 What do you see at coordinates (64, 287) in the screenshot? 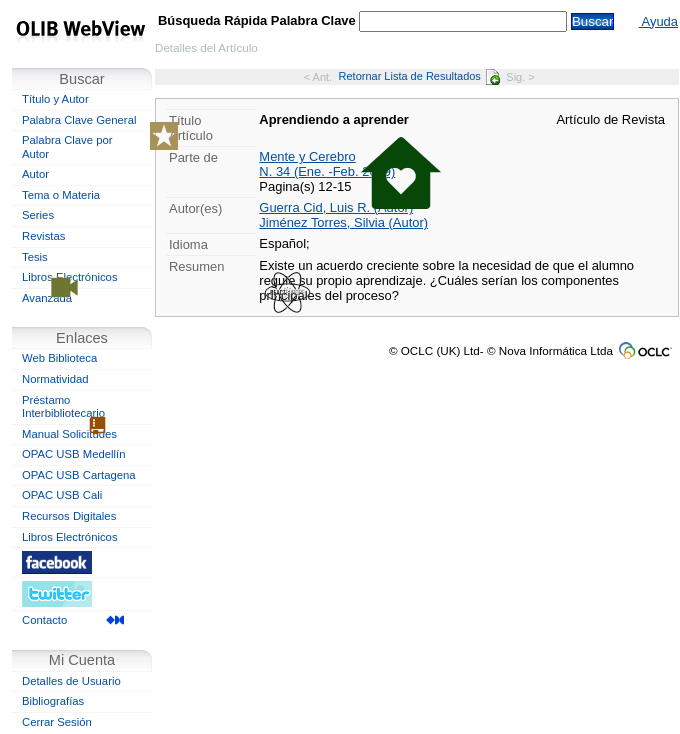
I see `start video recording` at bounding box center [64, 287].